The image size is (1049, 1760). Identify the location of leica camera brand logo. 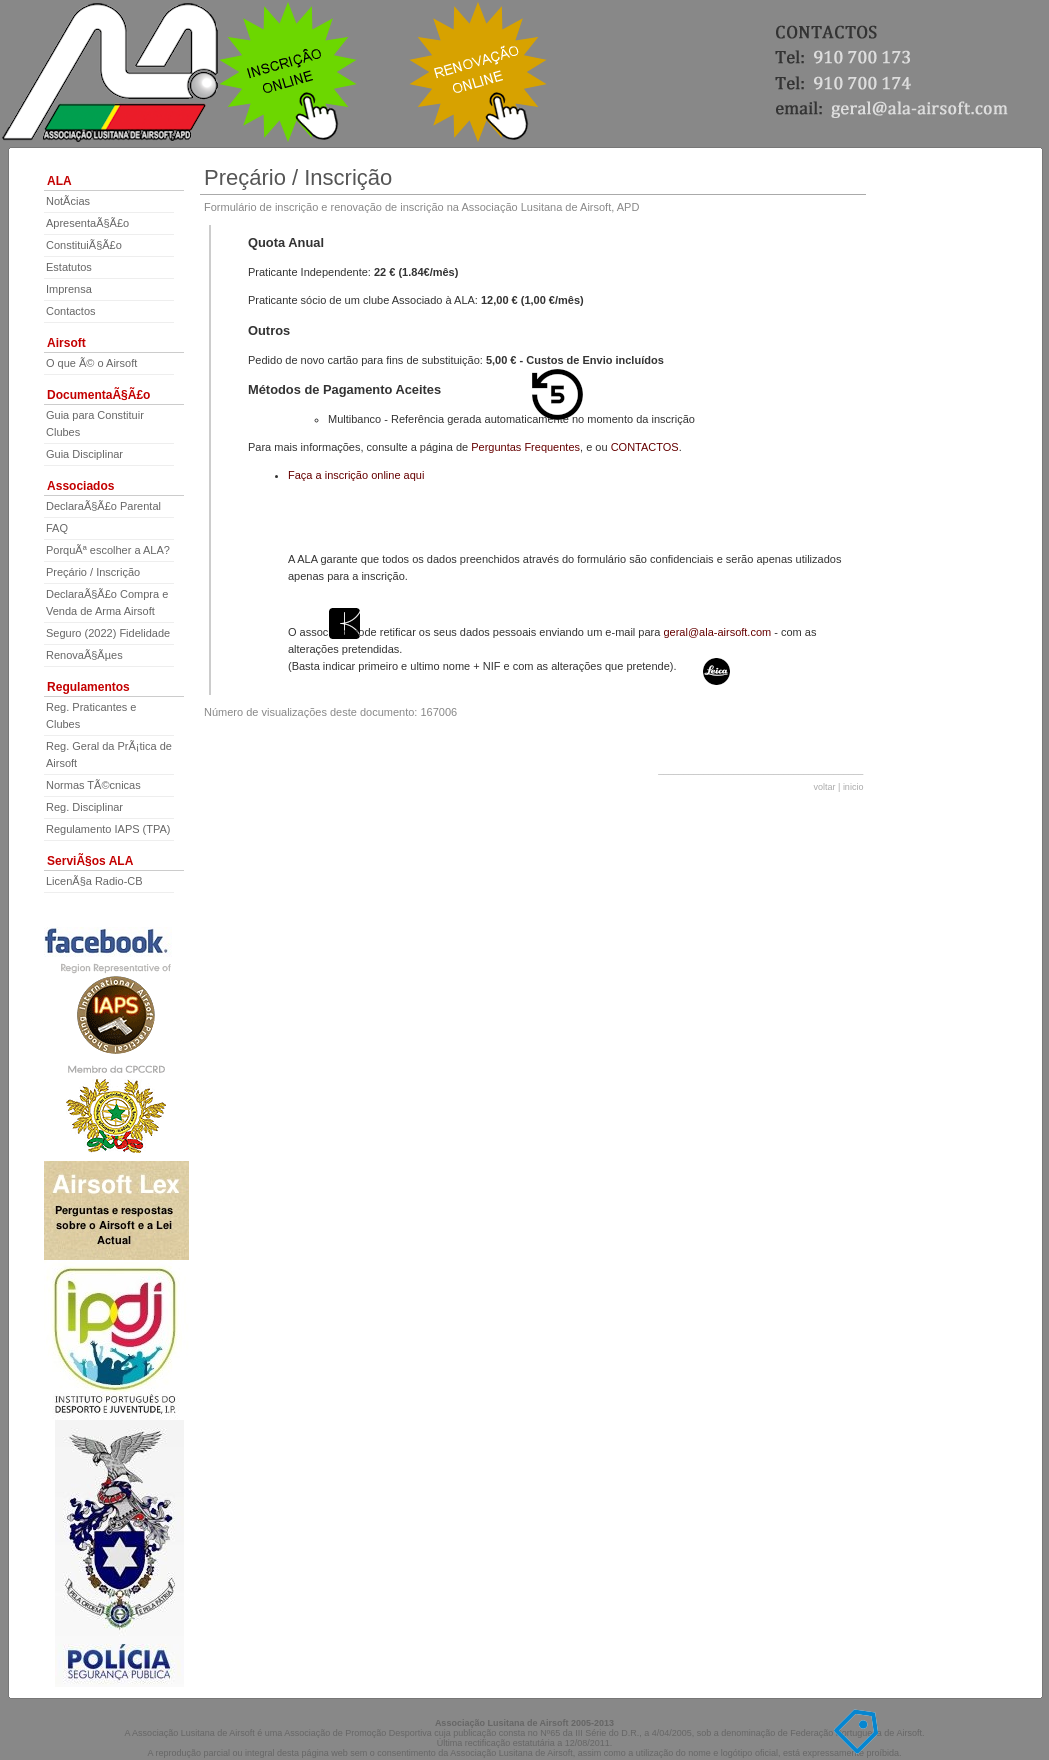
(716, 671).